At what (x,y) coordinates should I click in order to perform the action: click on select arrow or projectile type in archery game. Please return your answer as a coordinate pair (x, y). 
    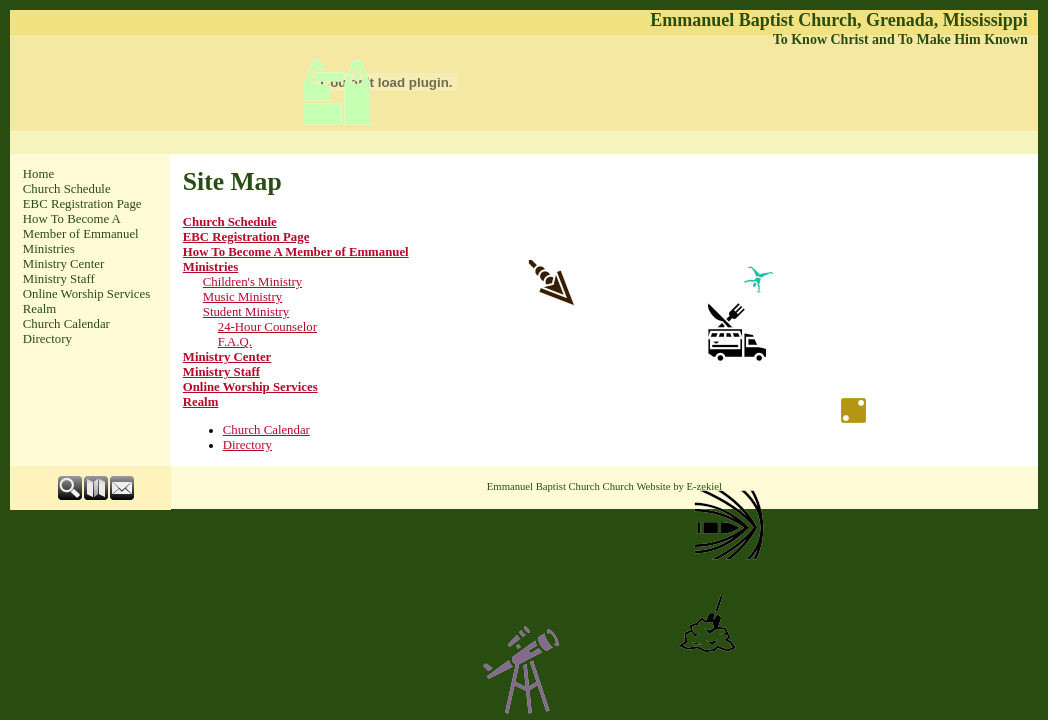
    Looking at the image, I should click on (551, 282).